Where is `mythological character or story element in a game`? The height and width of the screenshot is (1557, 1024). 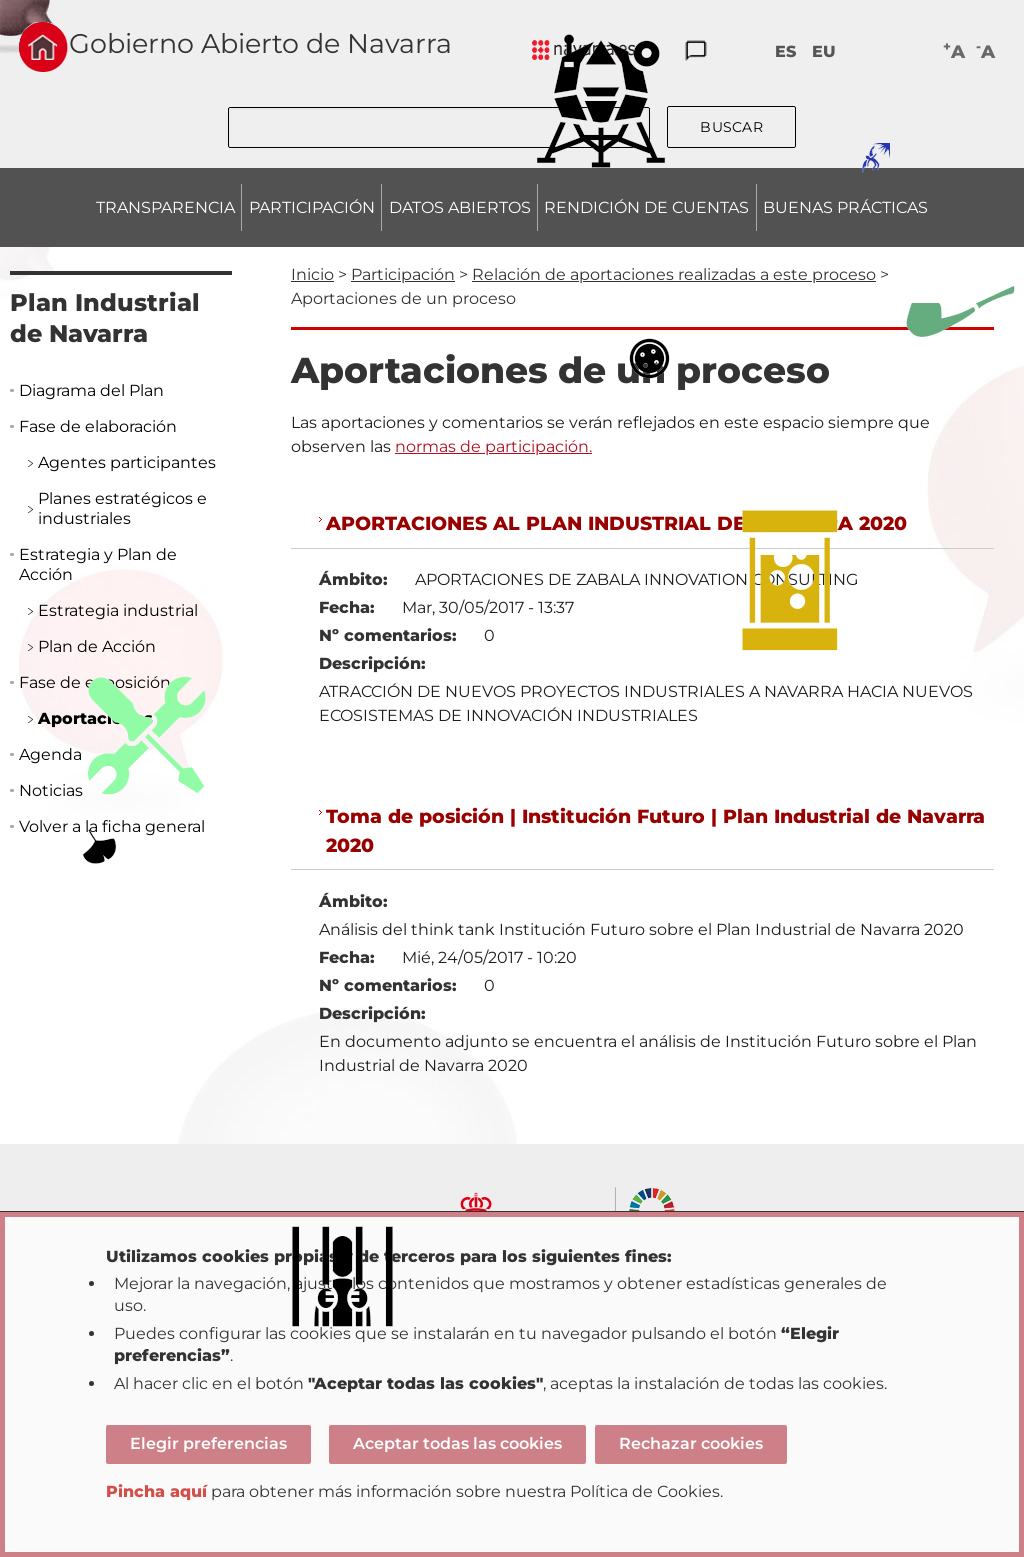
mythological character or story element in a game is located at coordinates (875, 158).